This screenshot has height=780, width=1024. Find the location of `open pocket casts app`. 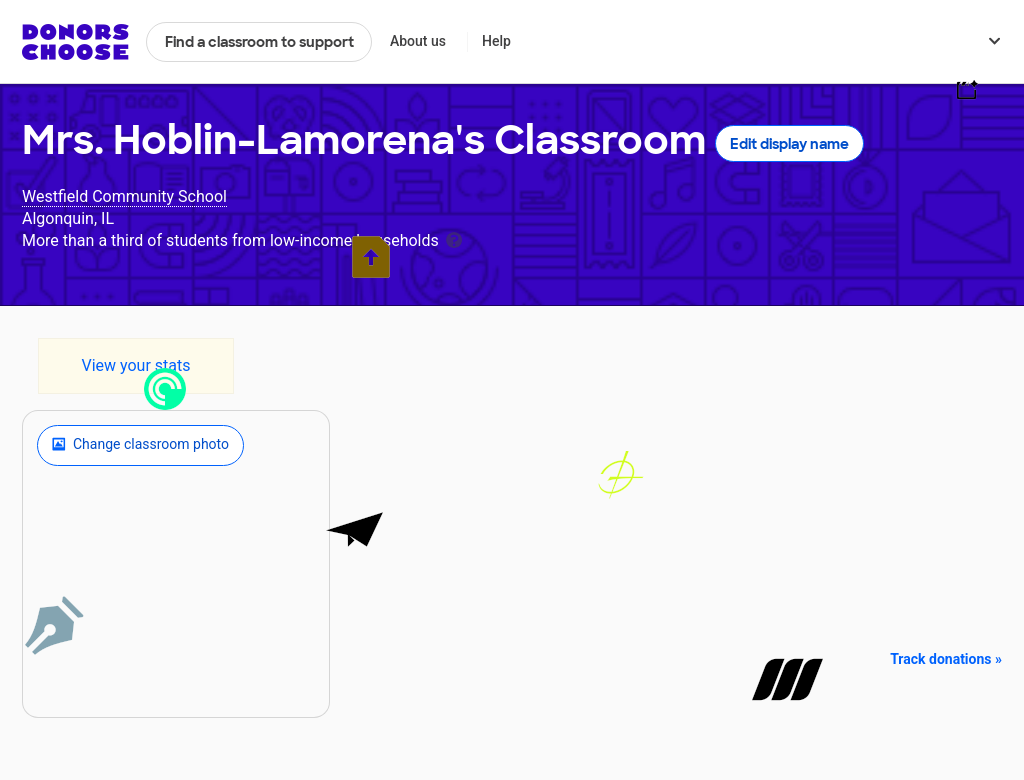

open pocket casts app is located at coordinates (165, 389).